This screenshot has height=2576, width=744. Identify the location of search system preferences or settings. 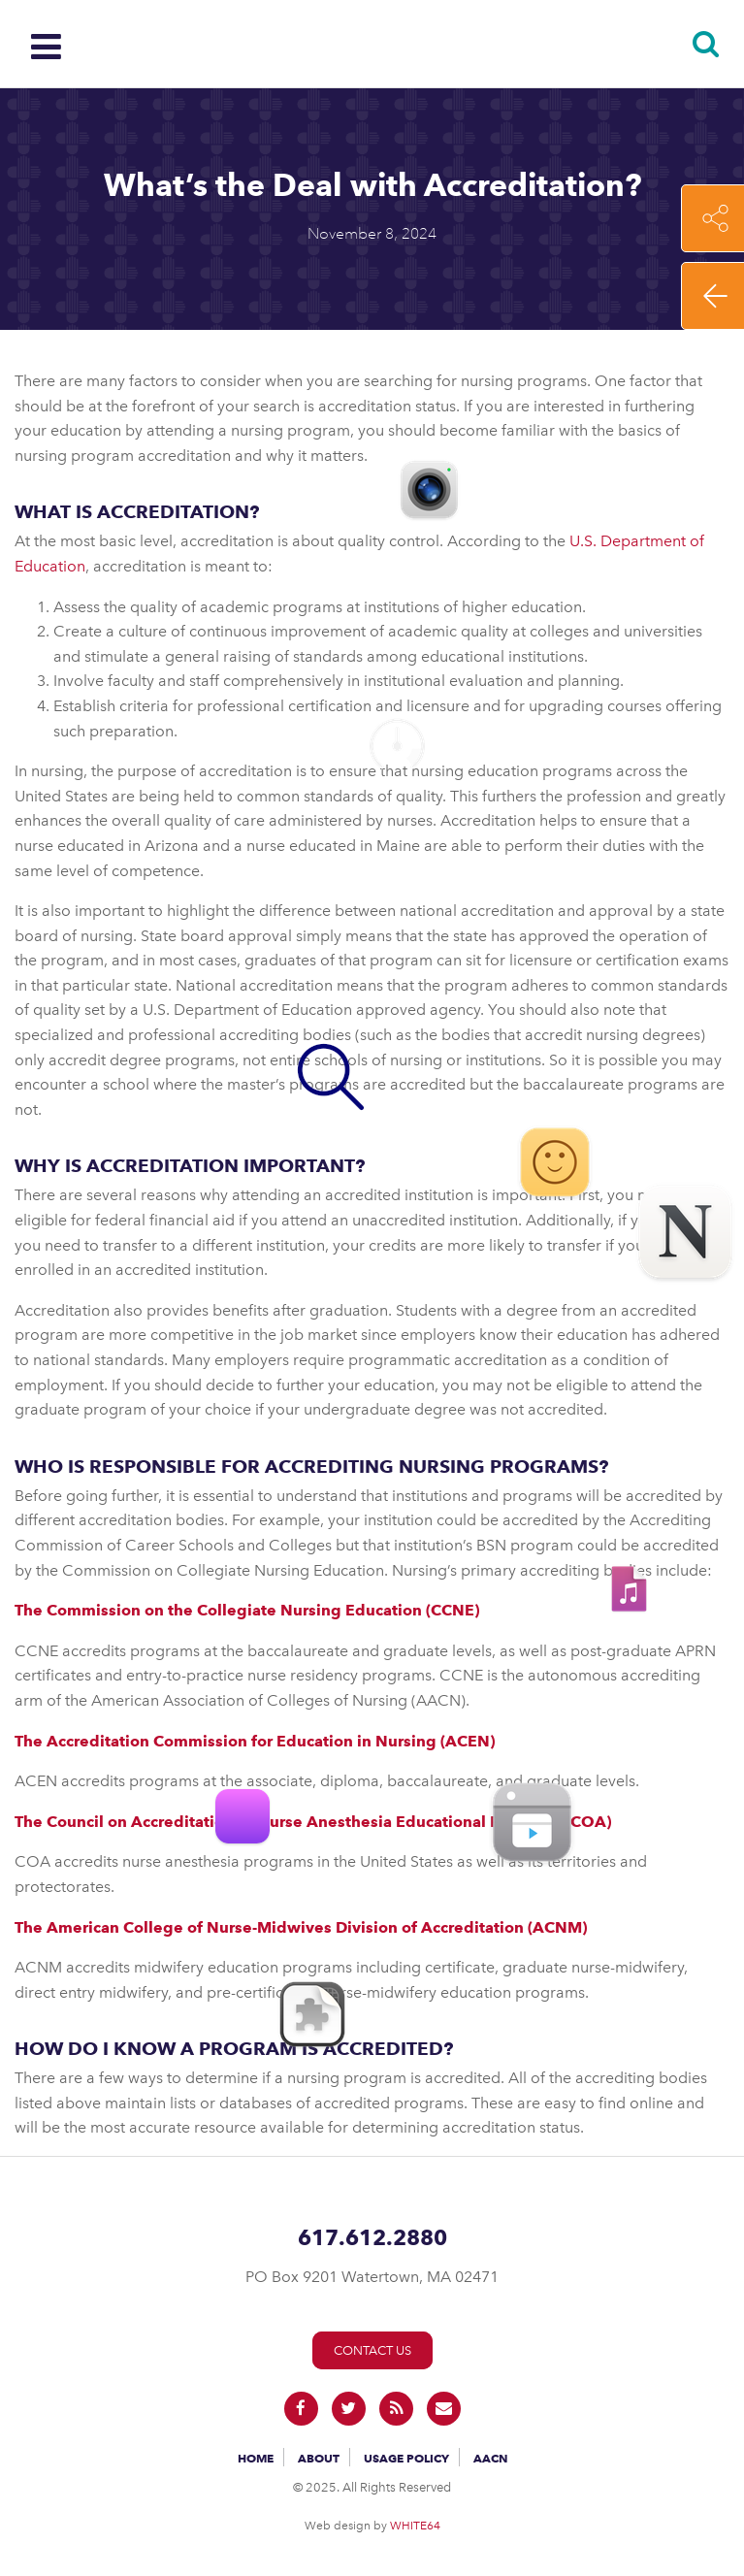
(331, 1077).